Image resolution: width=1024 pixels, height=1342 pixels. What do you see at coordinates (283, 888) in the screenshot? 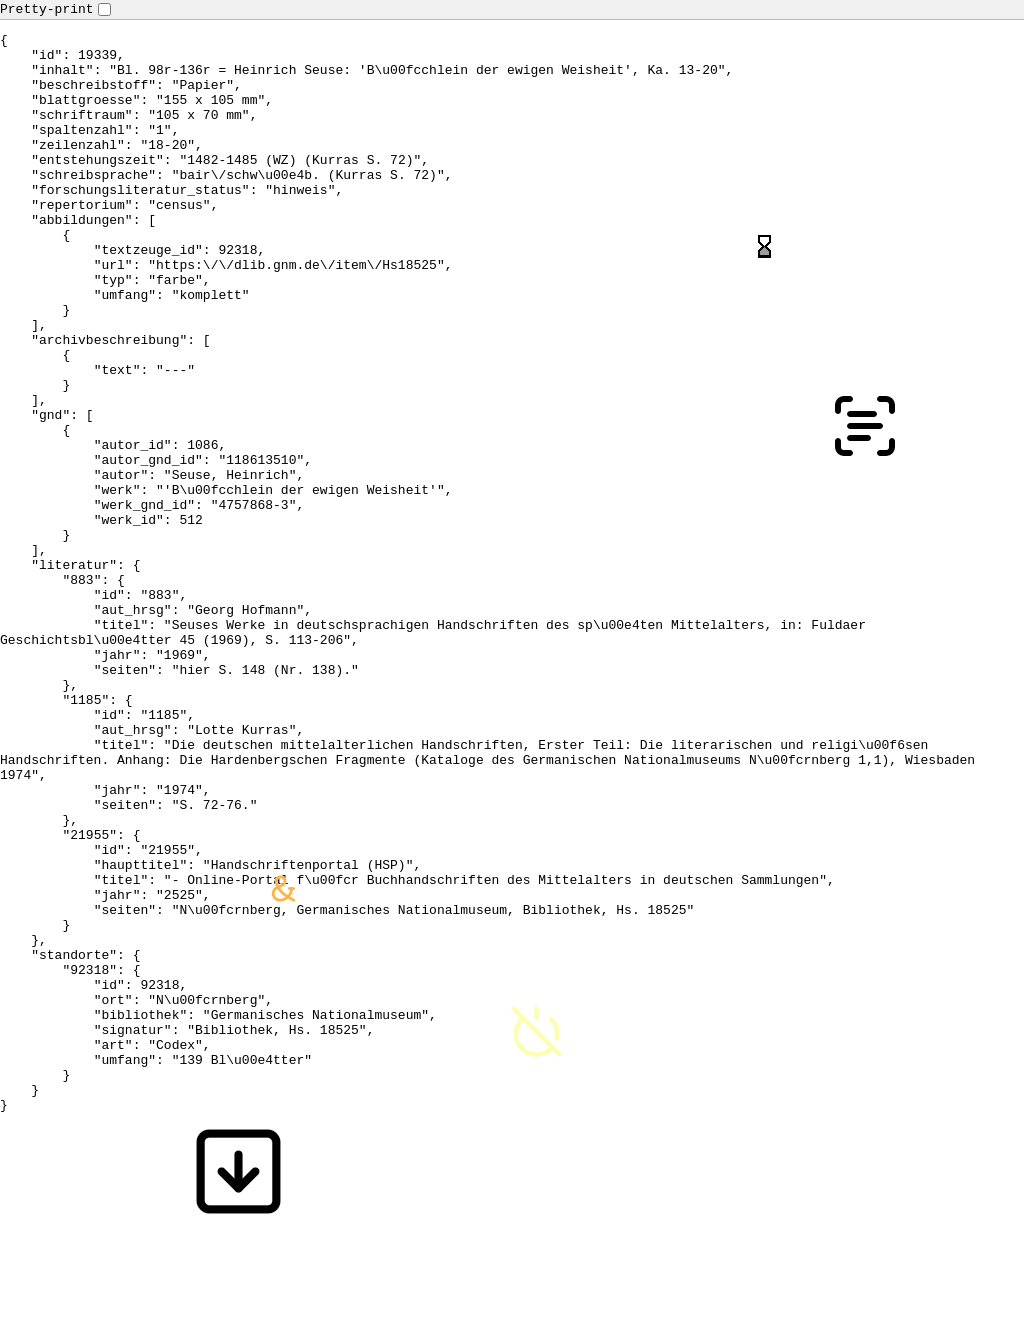
I see `insert an ampersand symbol or special character` at bounding box center [283, 888].